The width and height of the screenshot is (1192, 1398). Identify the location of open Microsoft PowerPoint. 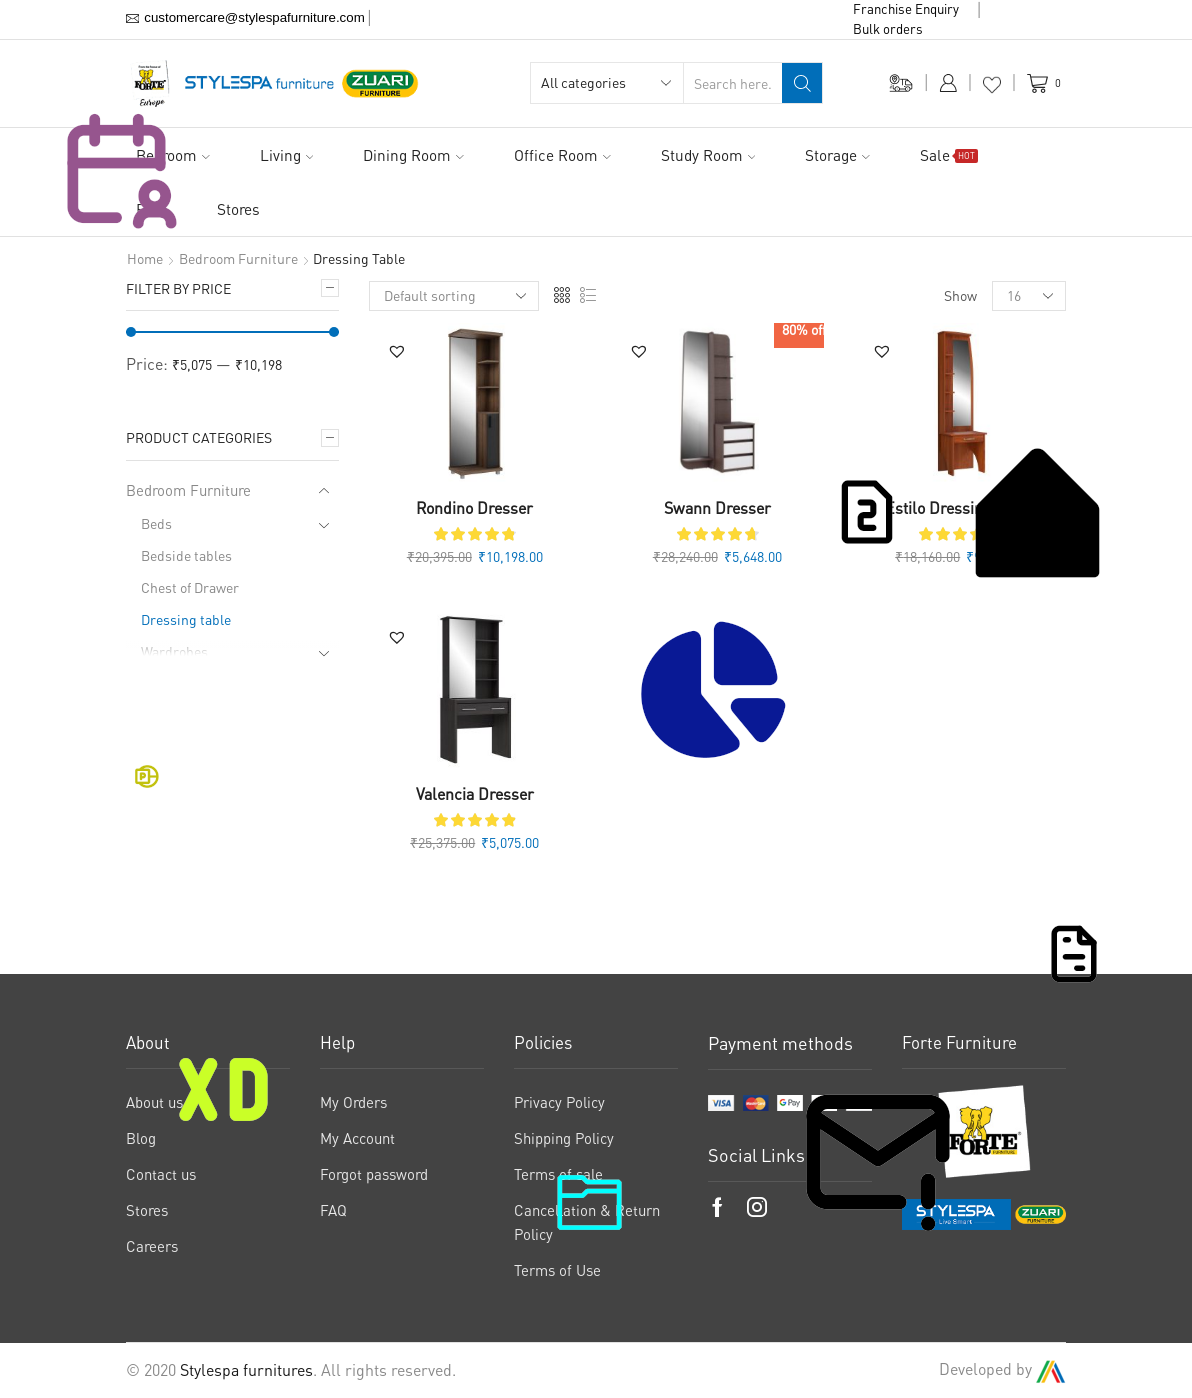
(146, 776).